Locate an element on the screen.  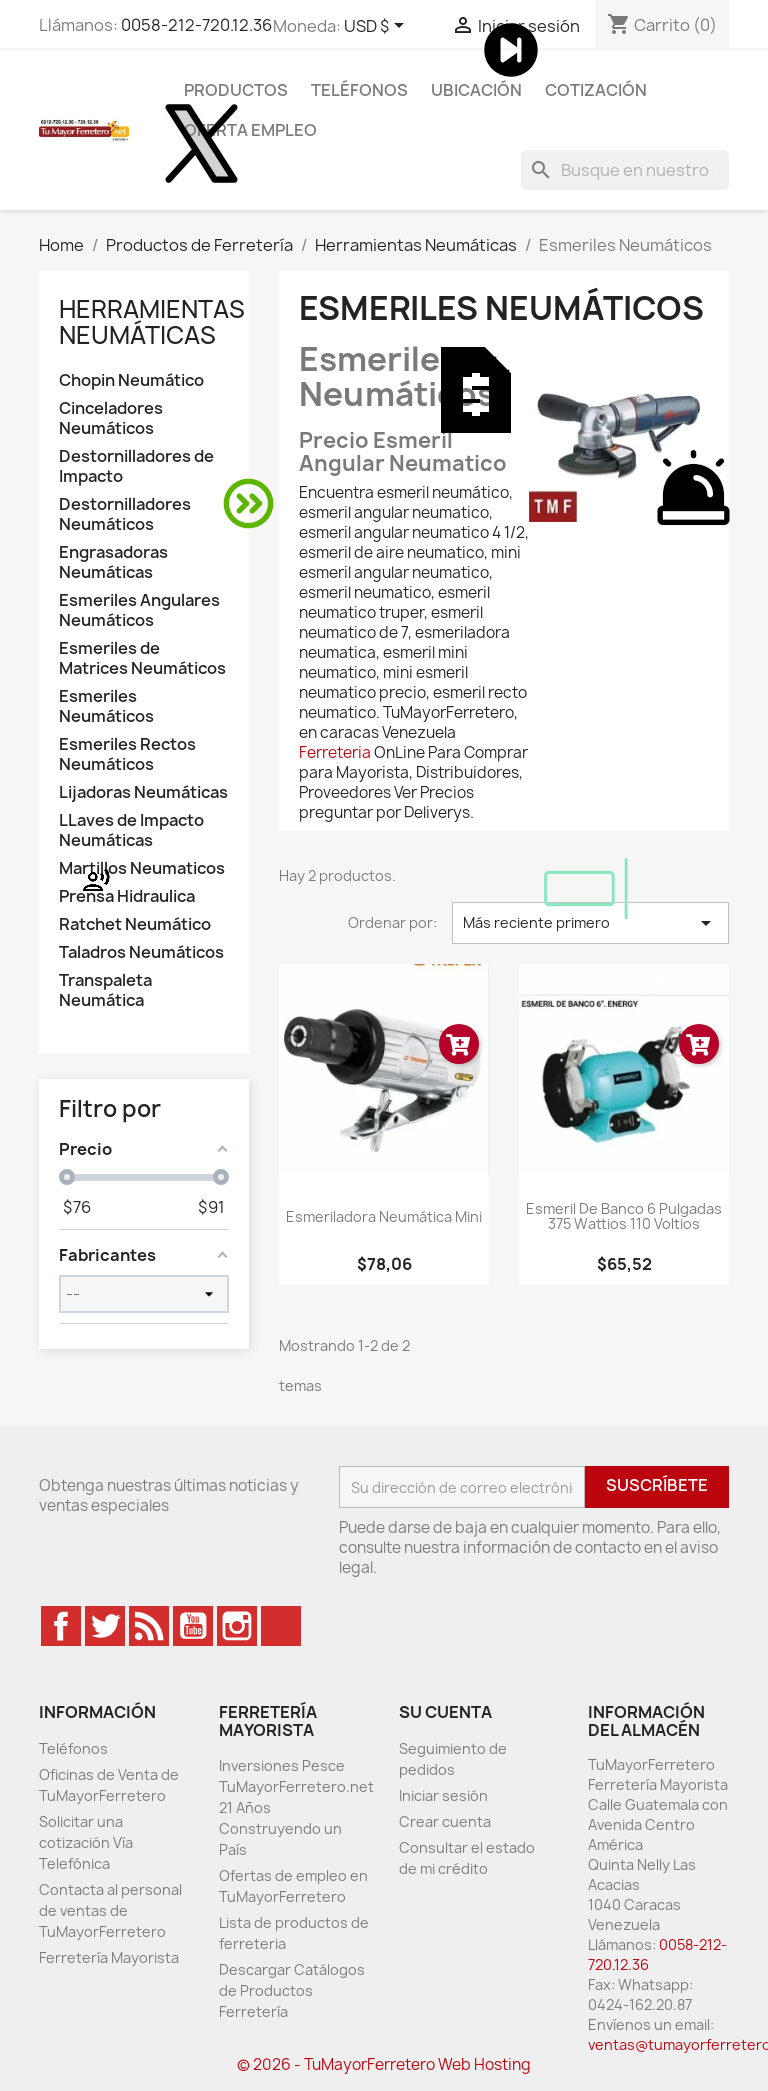
open the X (formerly Twitter) app is located at coordinates (201, 143).